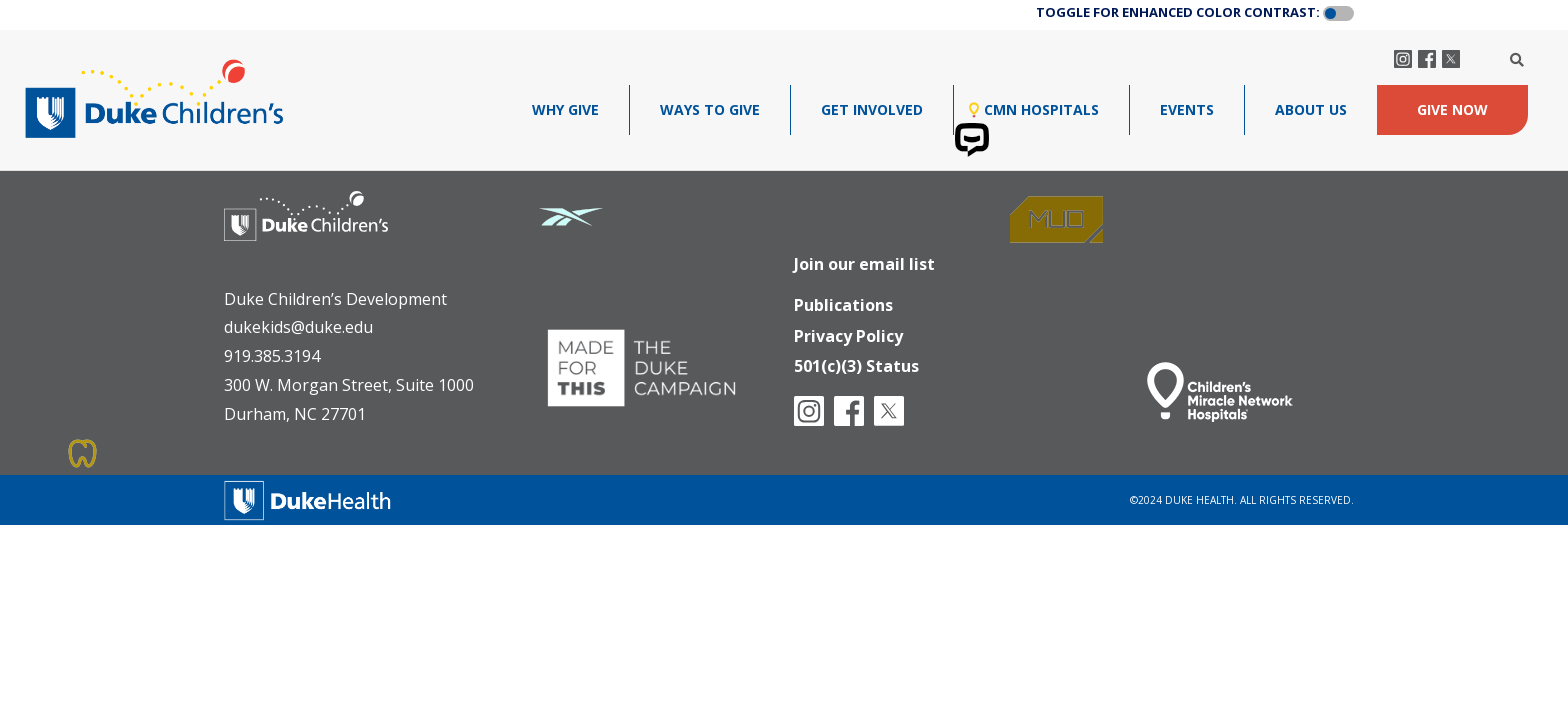  Describe the element at coordinates (1056, 219) in the screenshot. I see `MakeUseOf (MUO) website or app logo` at that location.